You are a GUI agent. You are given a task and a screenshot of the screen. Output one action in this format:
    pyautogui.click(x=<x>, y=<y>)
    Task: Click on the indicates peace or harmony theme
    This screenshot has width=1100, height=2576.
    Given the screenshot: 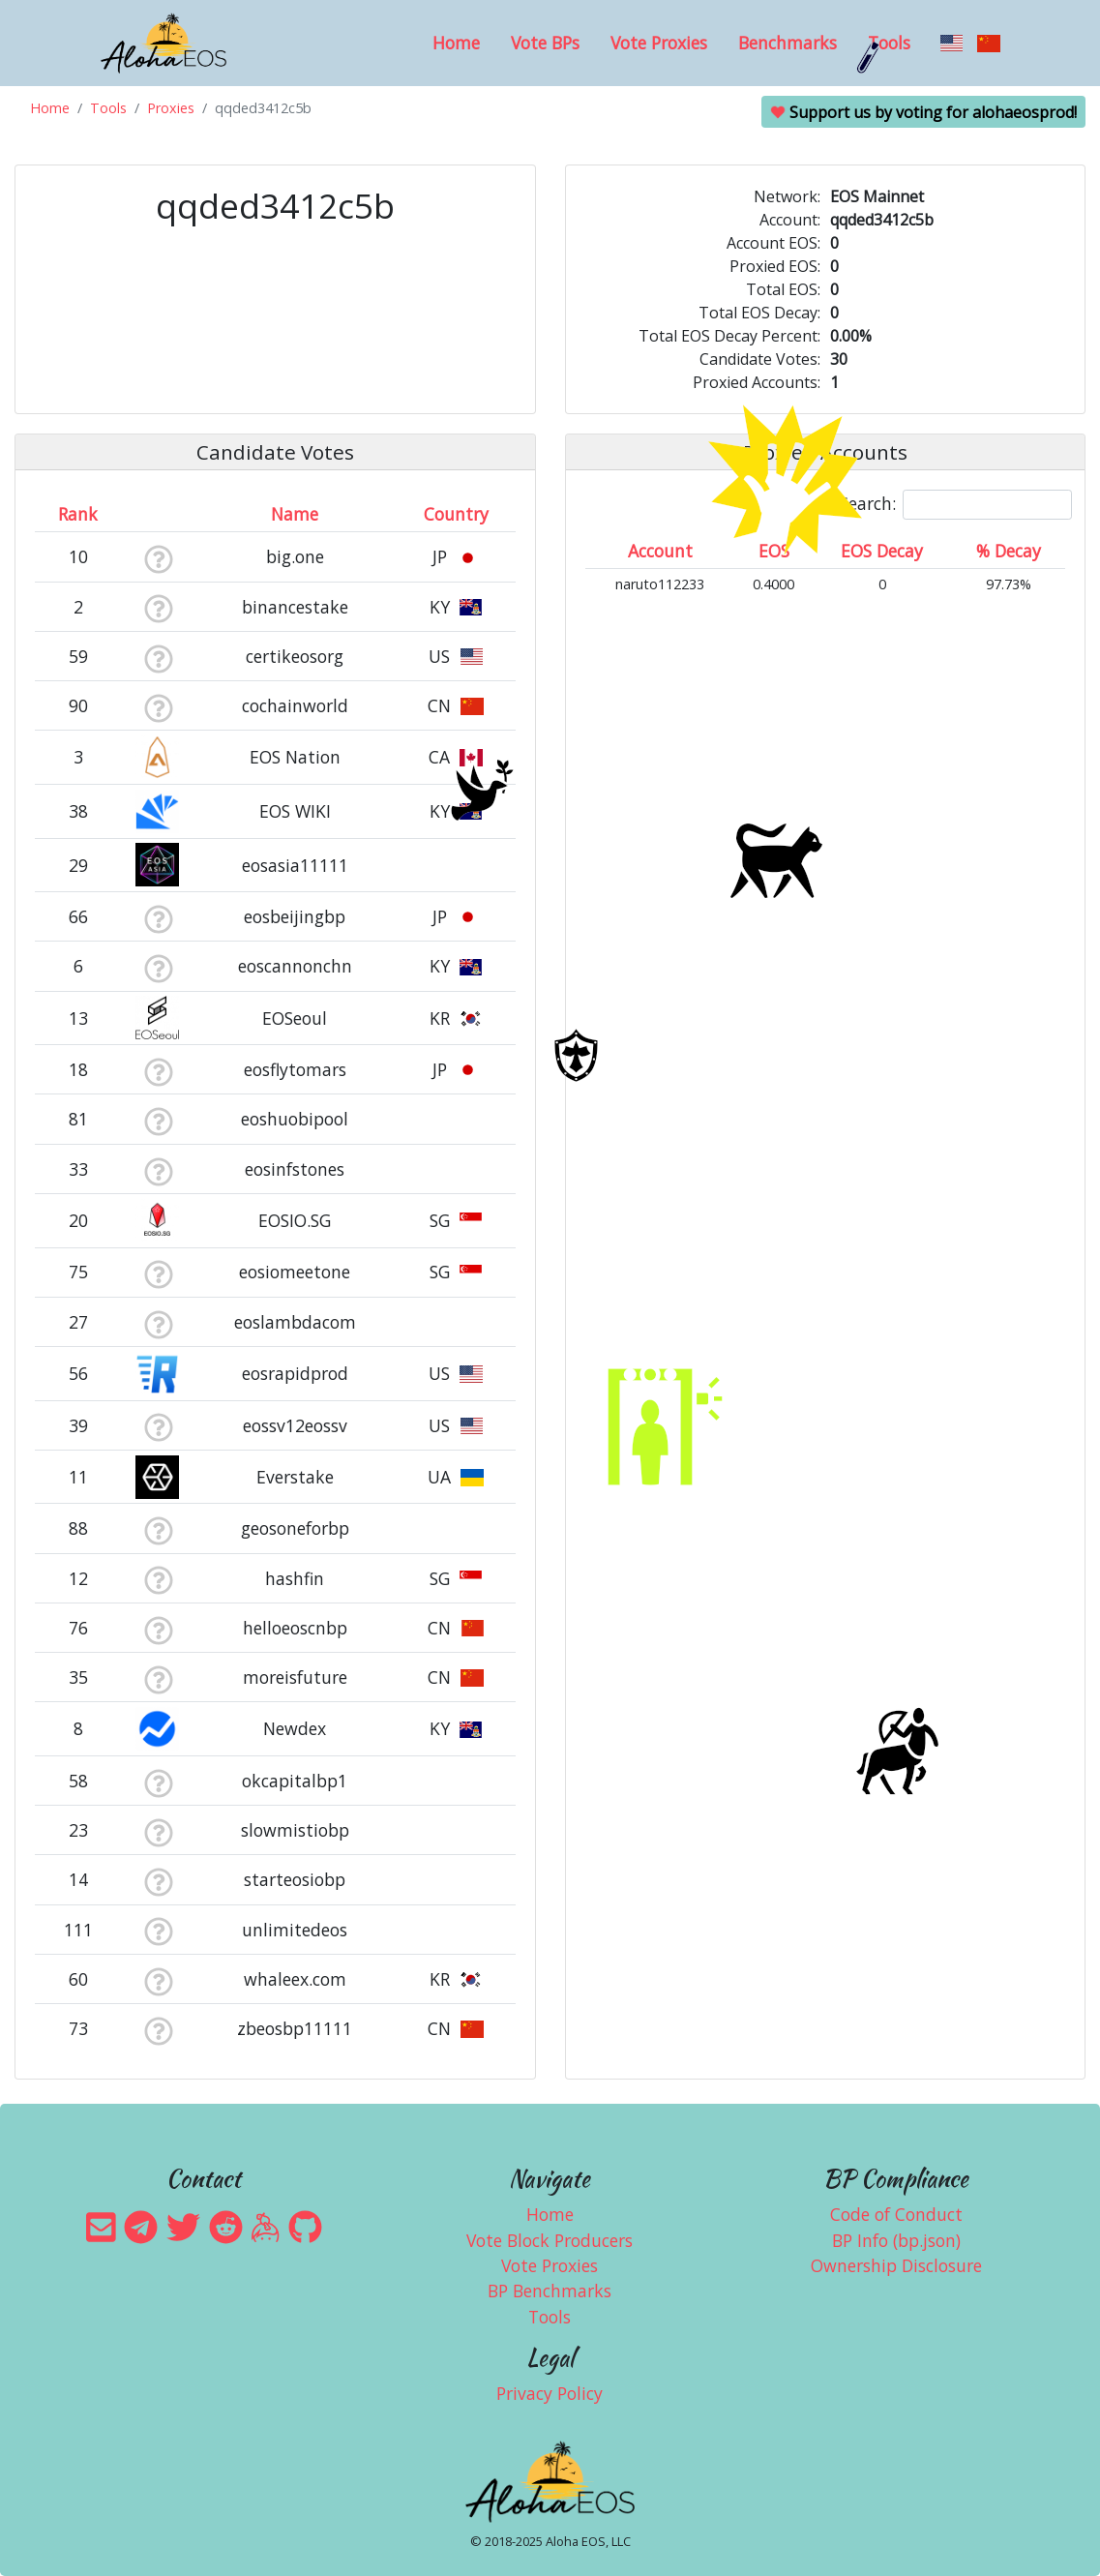 What is the action you would take?
    pyautogui.click(x=482, y=790)
    